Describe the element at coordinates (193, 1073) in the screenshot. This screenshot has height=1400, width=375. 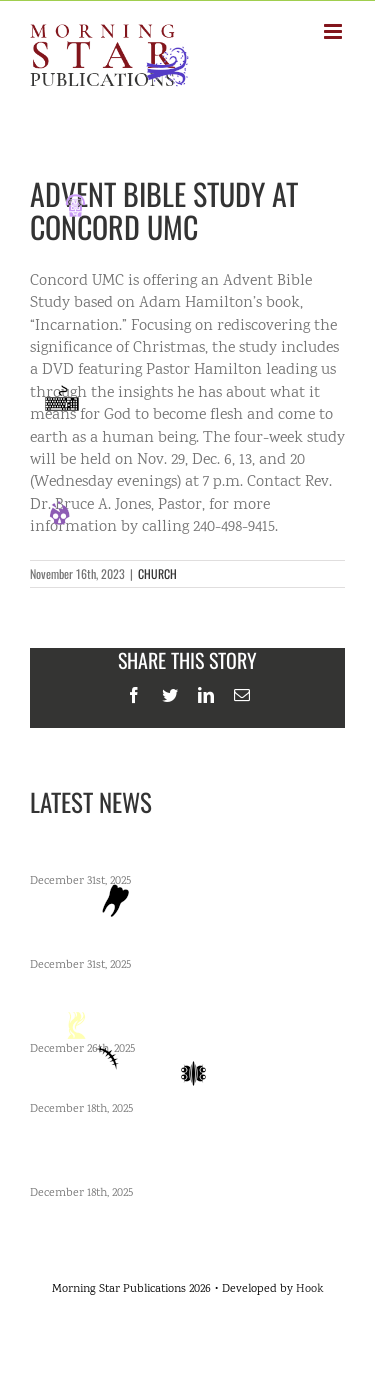
I see `abstract game element or power-up indicator` at that location.